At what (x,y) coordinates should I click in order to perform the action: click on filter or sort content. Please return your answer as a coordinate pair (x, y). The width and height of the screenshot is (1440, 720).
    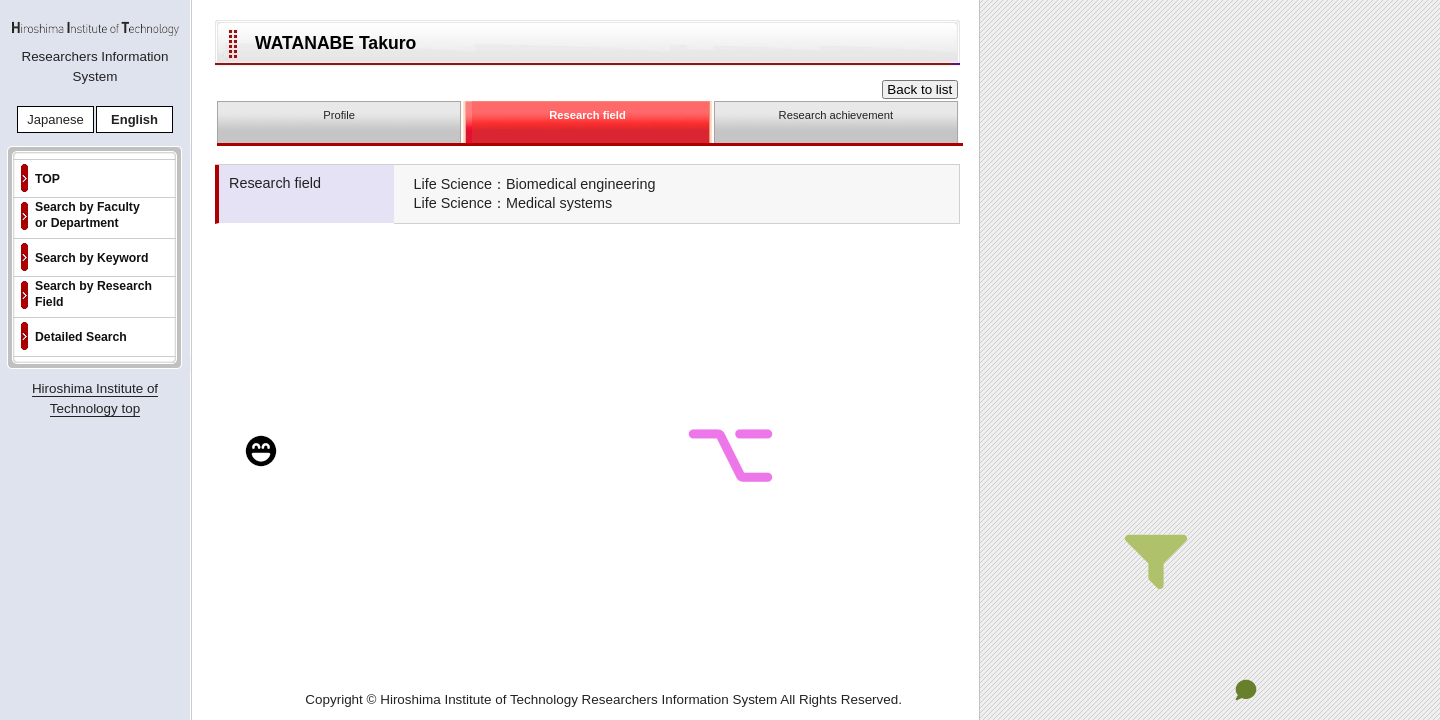
    Looking at the image, I should click on (1156, 558).